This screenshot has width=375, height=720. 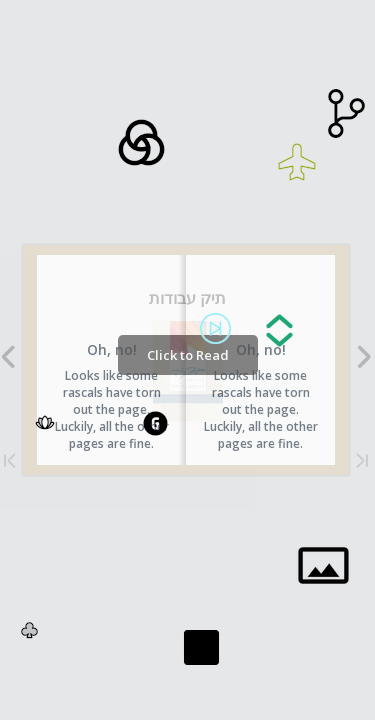 I want to click on represents the clubs suit in a card game, so click(x=29, y=630).